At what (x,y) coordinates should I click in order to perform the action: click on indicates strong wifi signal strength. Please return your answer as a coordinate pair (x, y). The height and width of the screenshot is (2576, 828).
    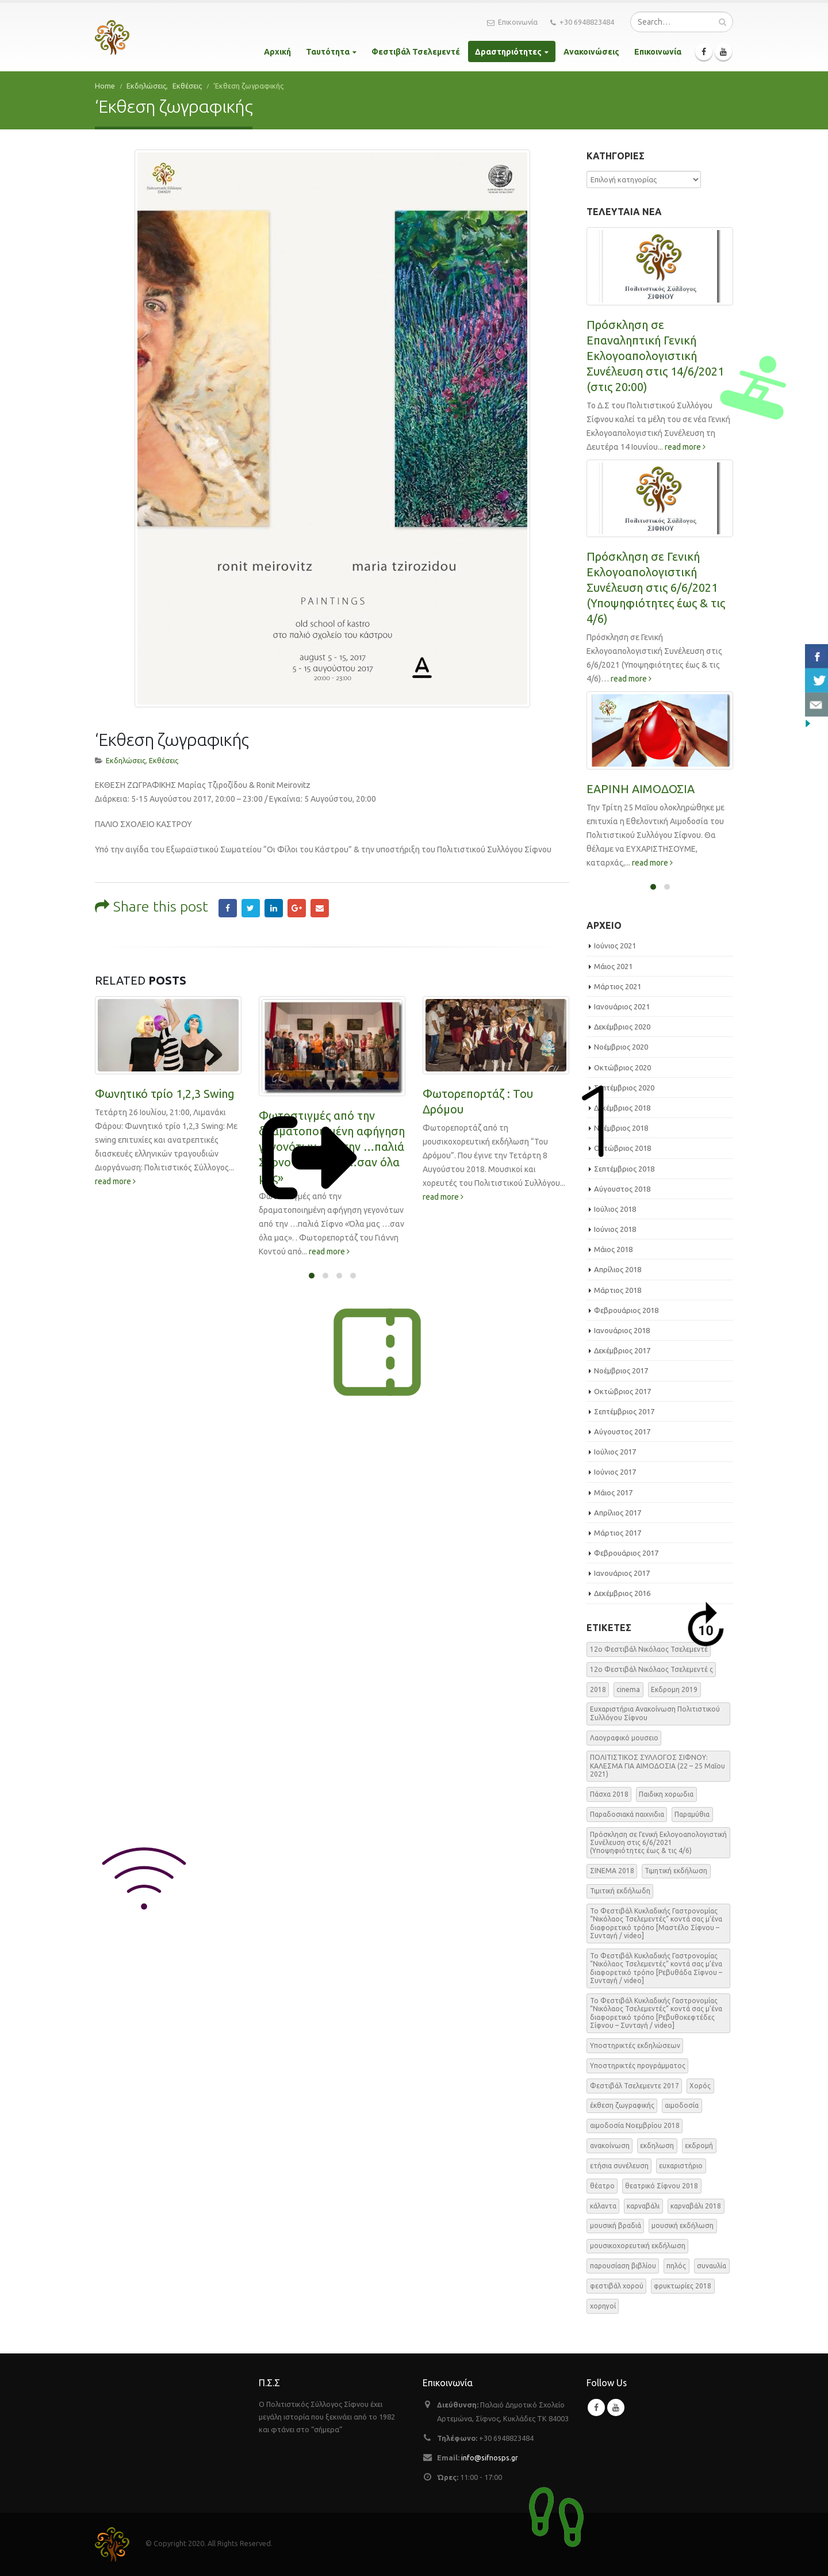
    Looking at the image, I should click on (144, 1877).